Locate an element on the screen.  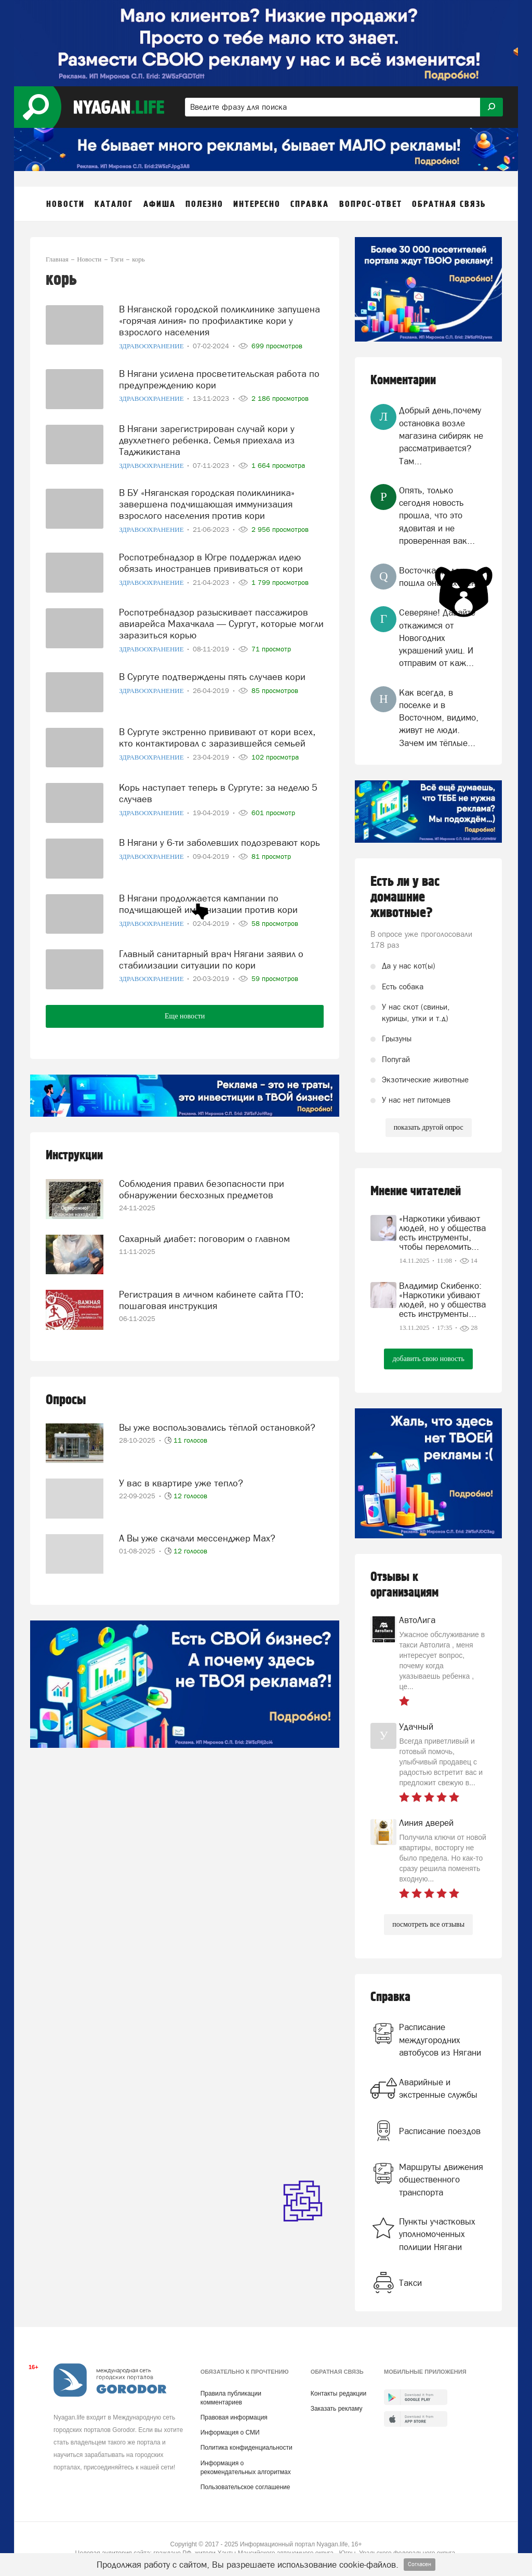
access puzzle or maze game is located at coordinates (302, 2201).